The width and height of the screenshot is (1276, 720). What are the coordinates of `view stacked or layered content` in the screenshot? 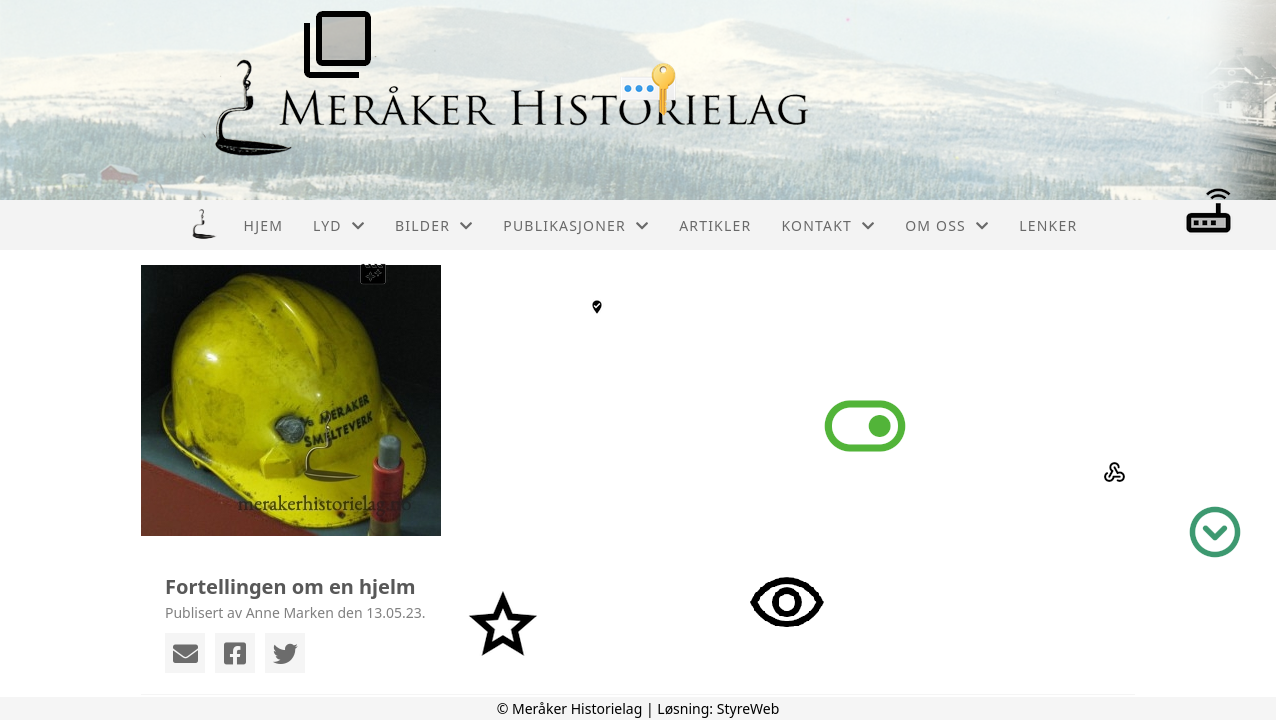 It's located at (337, 44).